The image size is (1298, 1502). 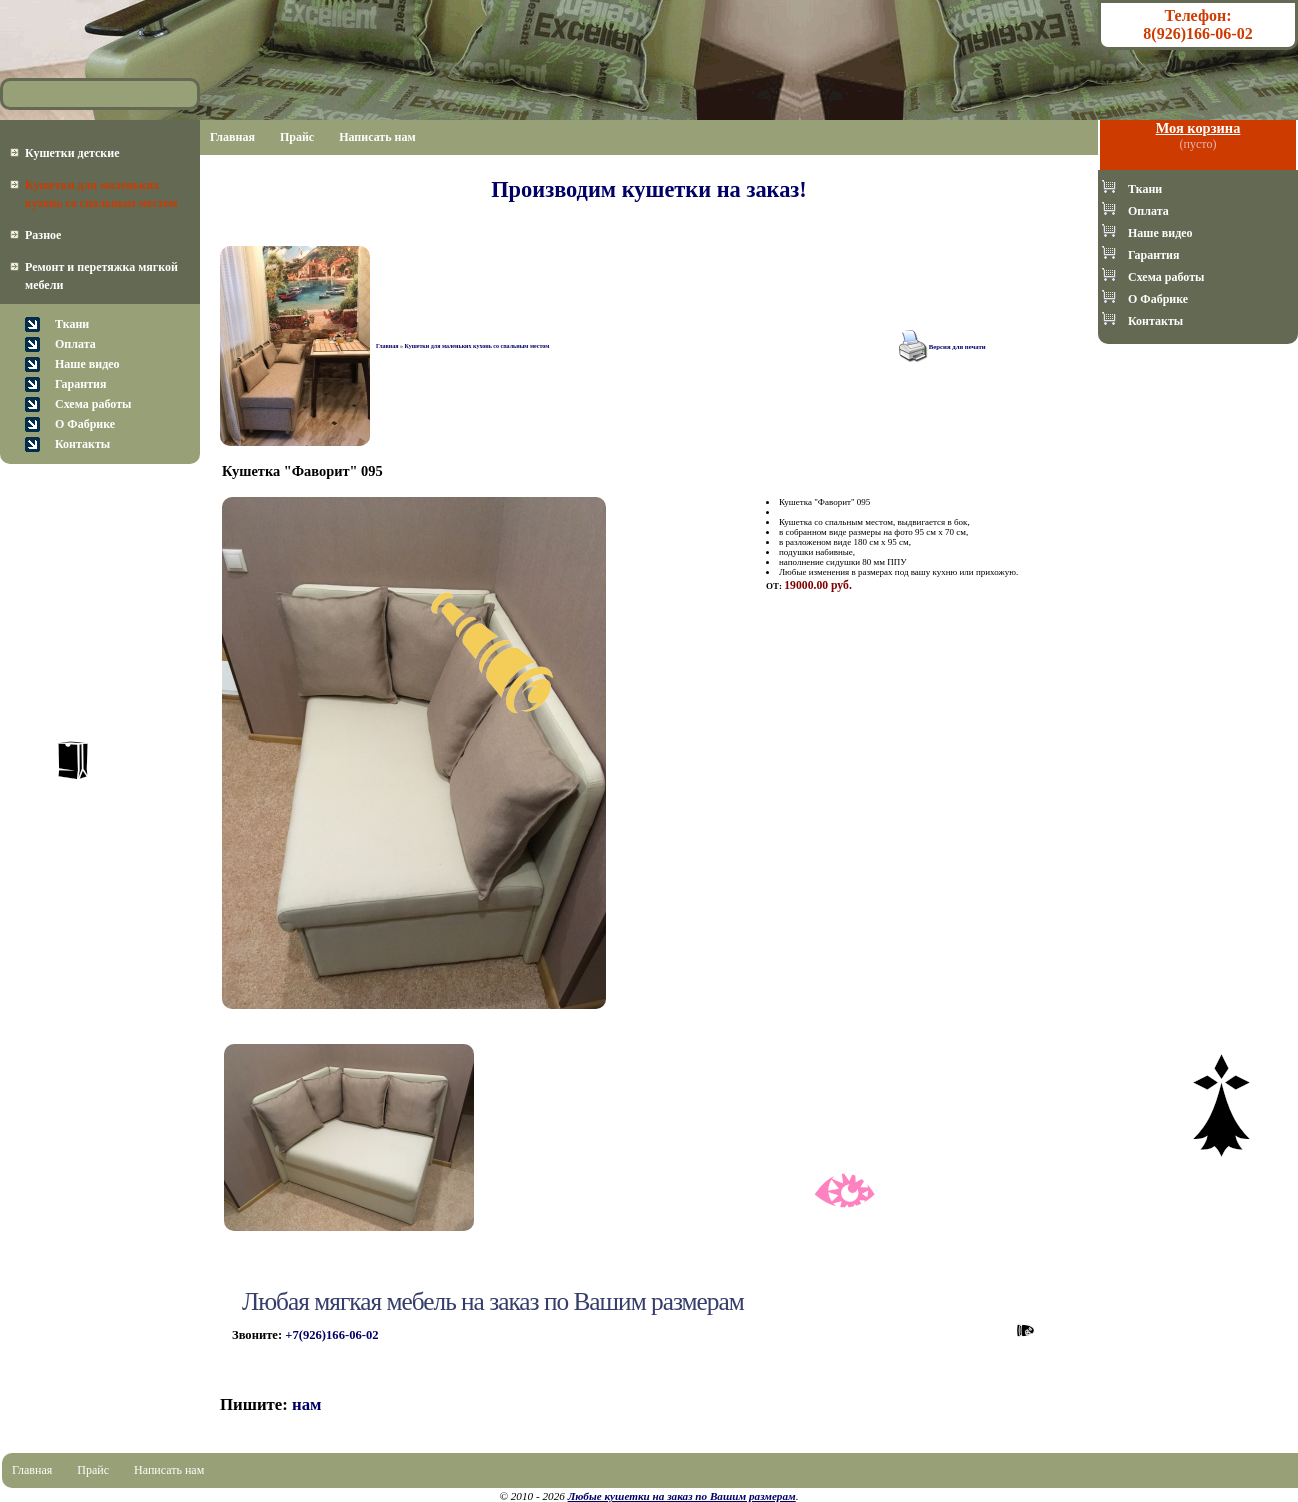 What do you see at coordinates (1221, 1105) in the screenshot?
I see `heraldic ermine symbol used in coat of arms or crest designs` at bounding box center [1221, 1105].